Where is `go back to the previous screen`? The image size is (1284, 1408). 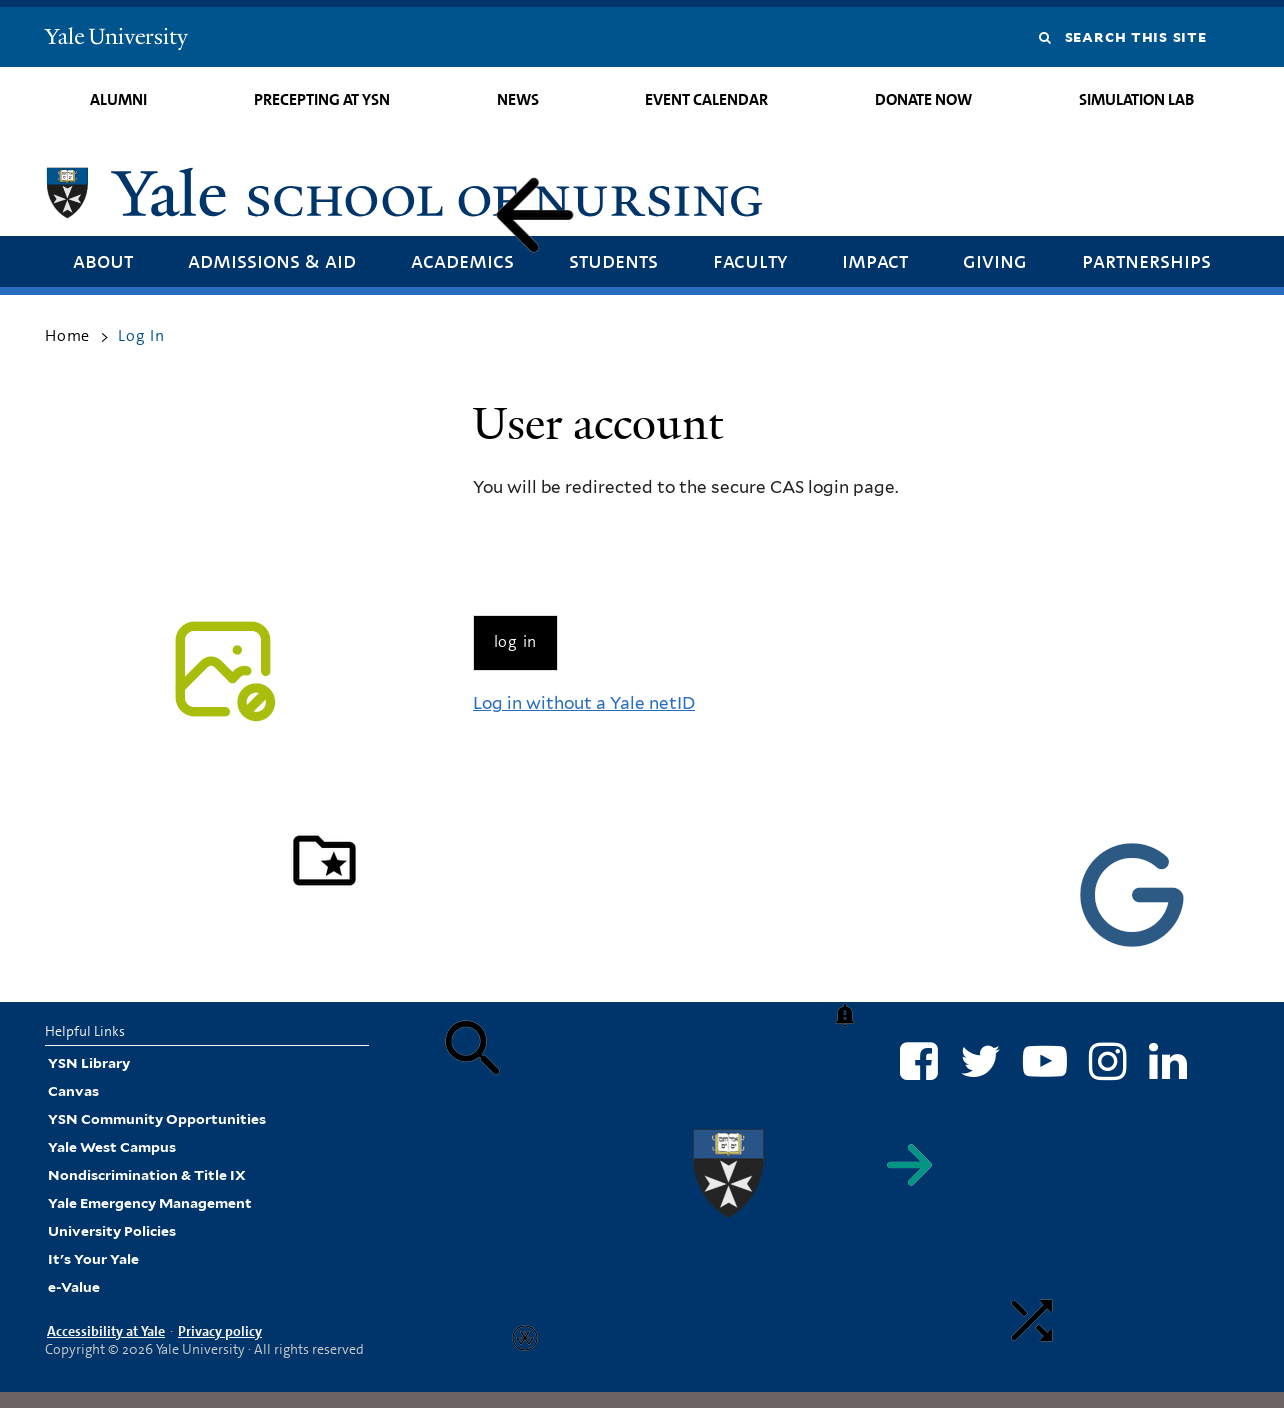 go back to the previous screen is located at coordinates (534, 215).